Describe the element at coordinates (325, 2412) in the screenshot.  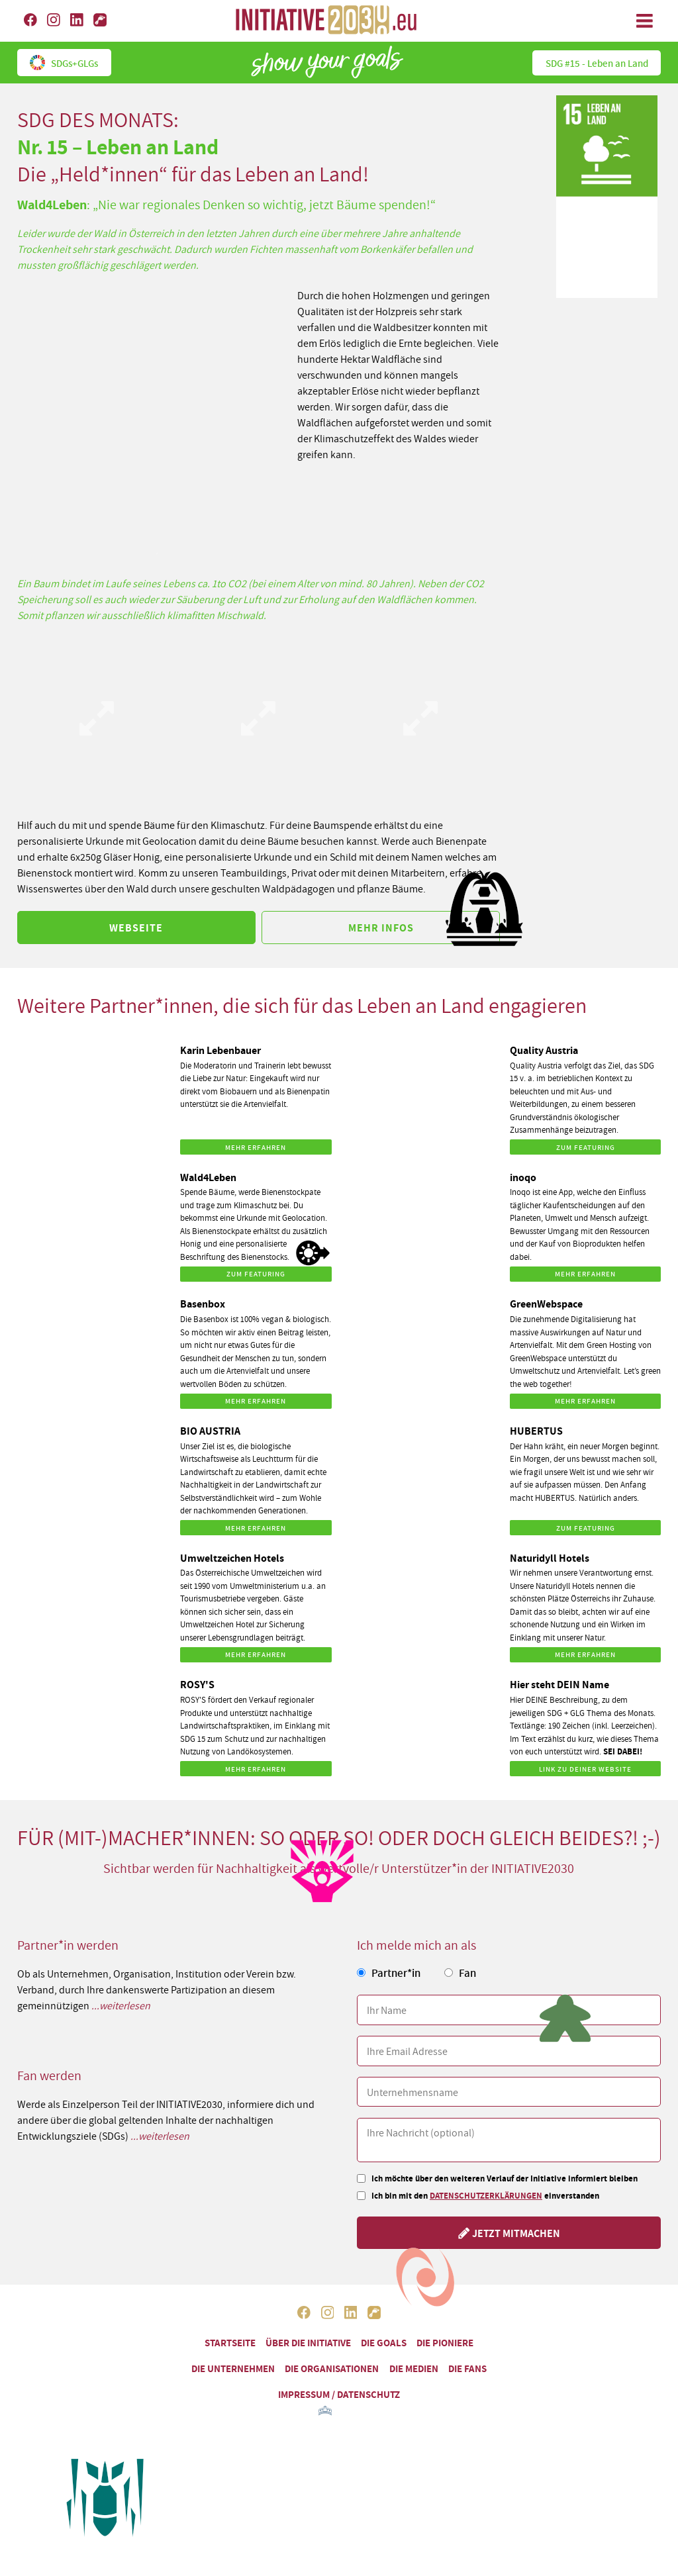
I see `explore Venice or Italian landmarks` at that location.